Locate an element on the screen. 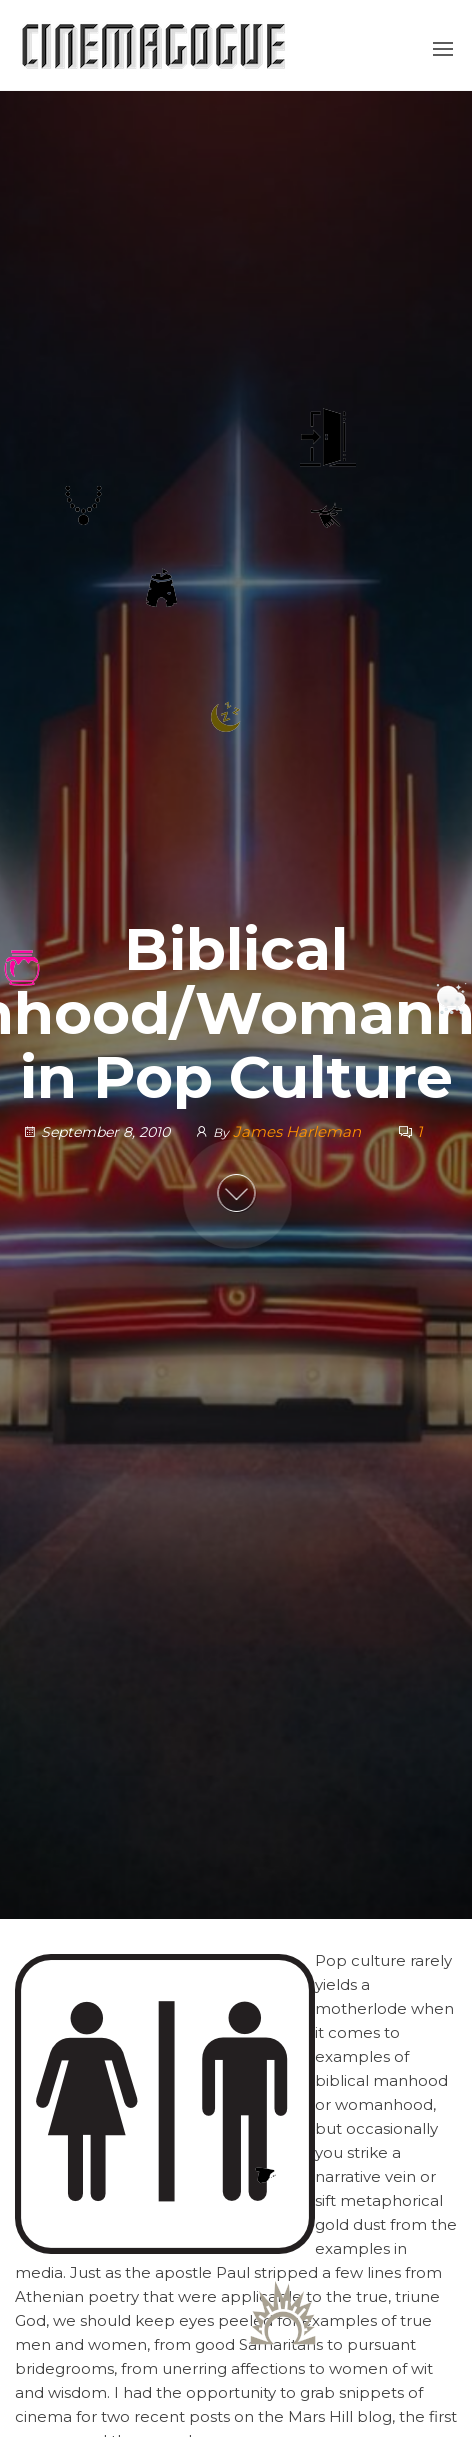 The height and width of the screenshot is (2437, 472). browse jewelry or accessories category is located at coordinates (83, 505).